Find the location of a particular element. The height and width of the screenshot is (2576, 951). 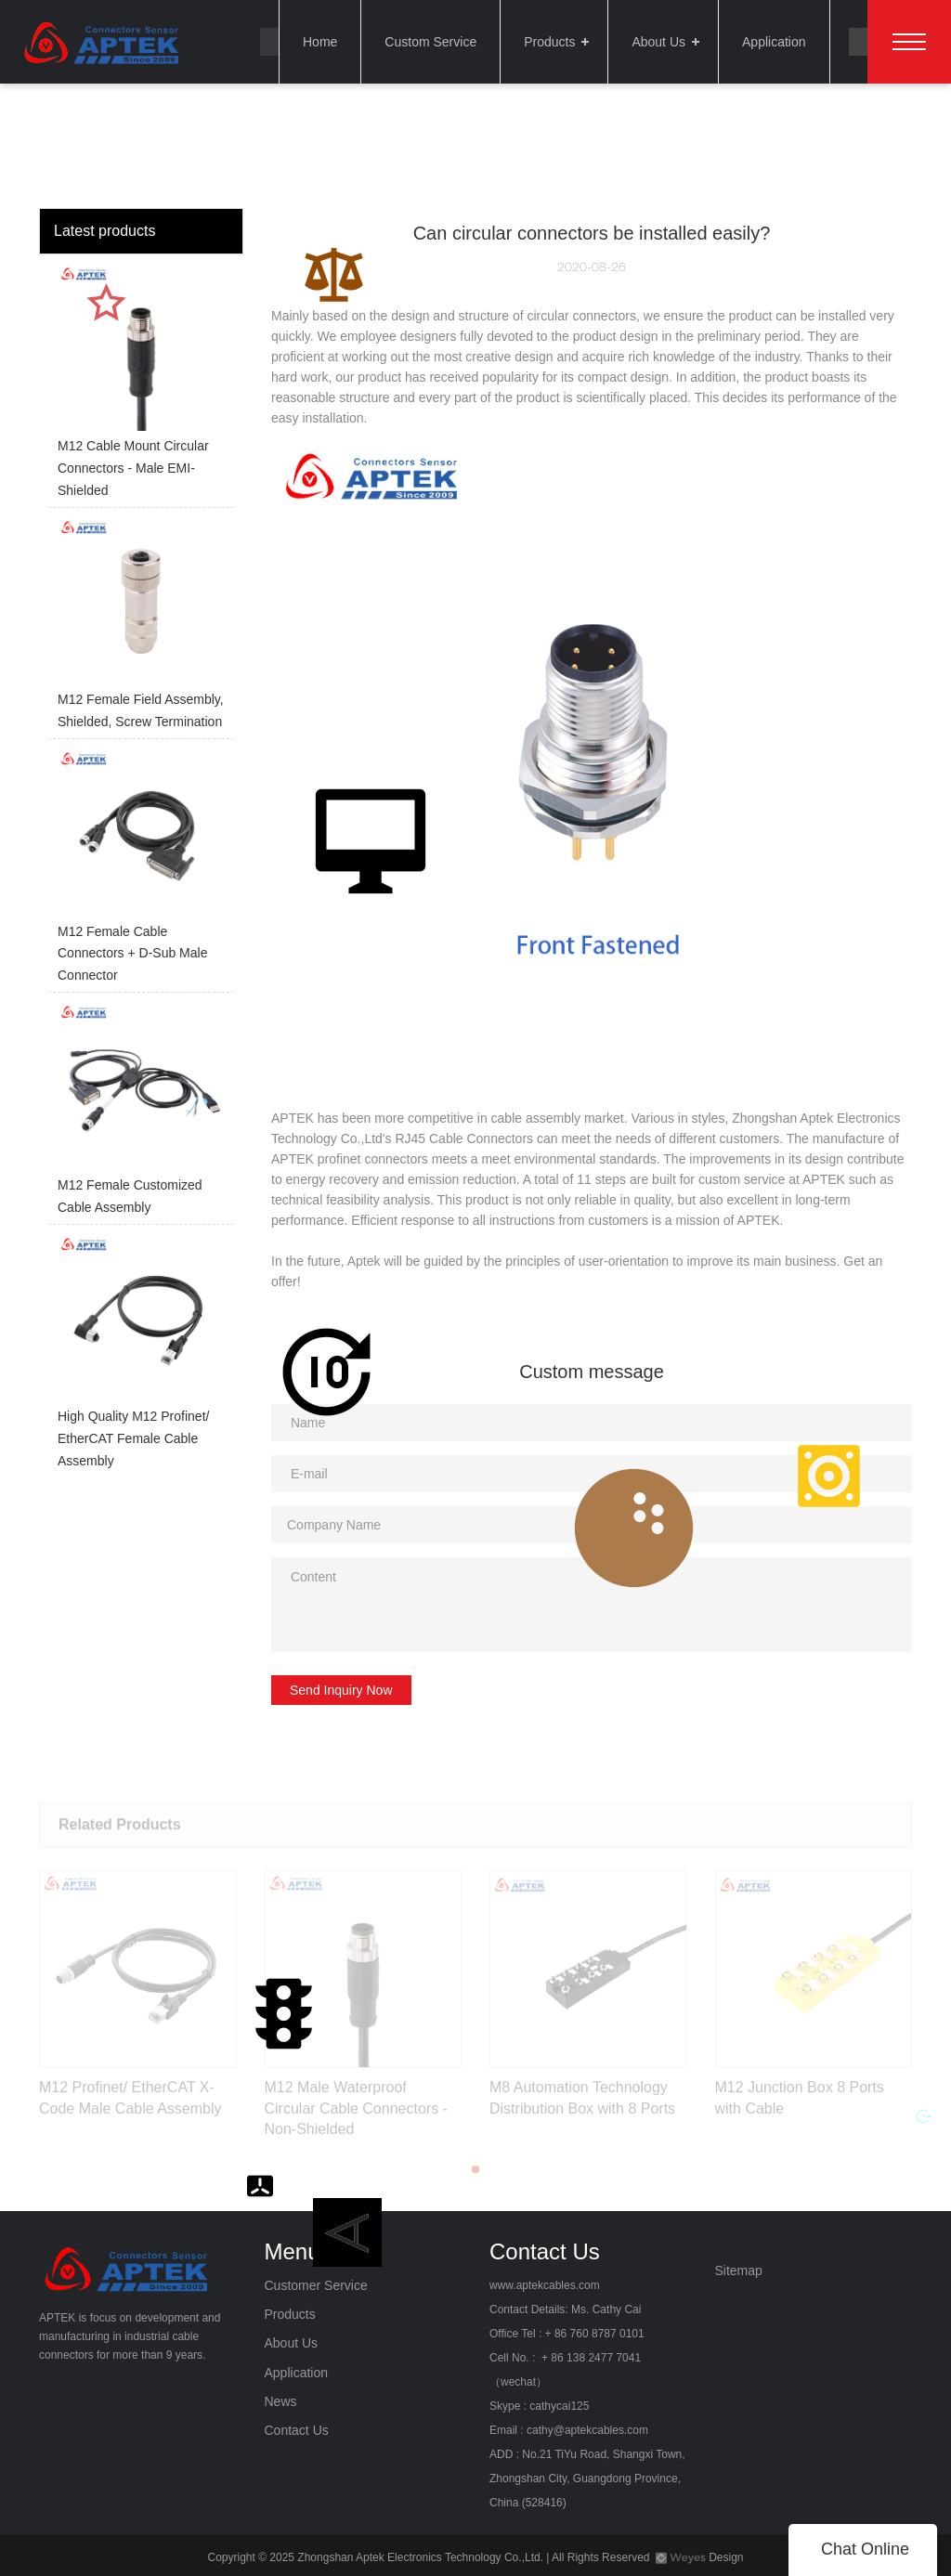

view traffic conditions is located at coordinates (283, 2013).